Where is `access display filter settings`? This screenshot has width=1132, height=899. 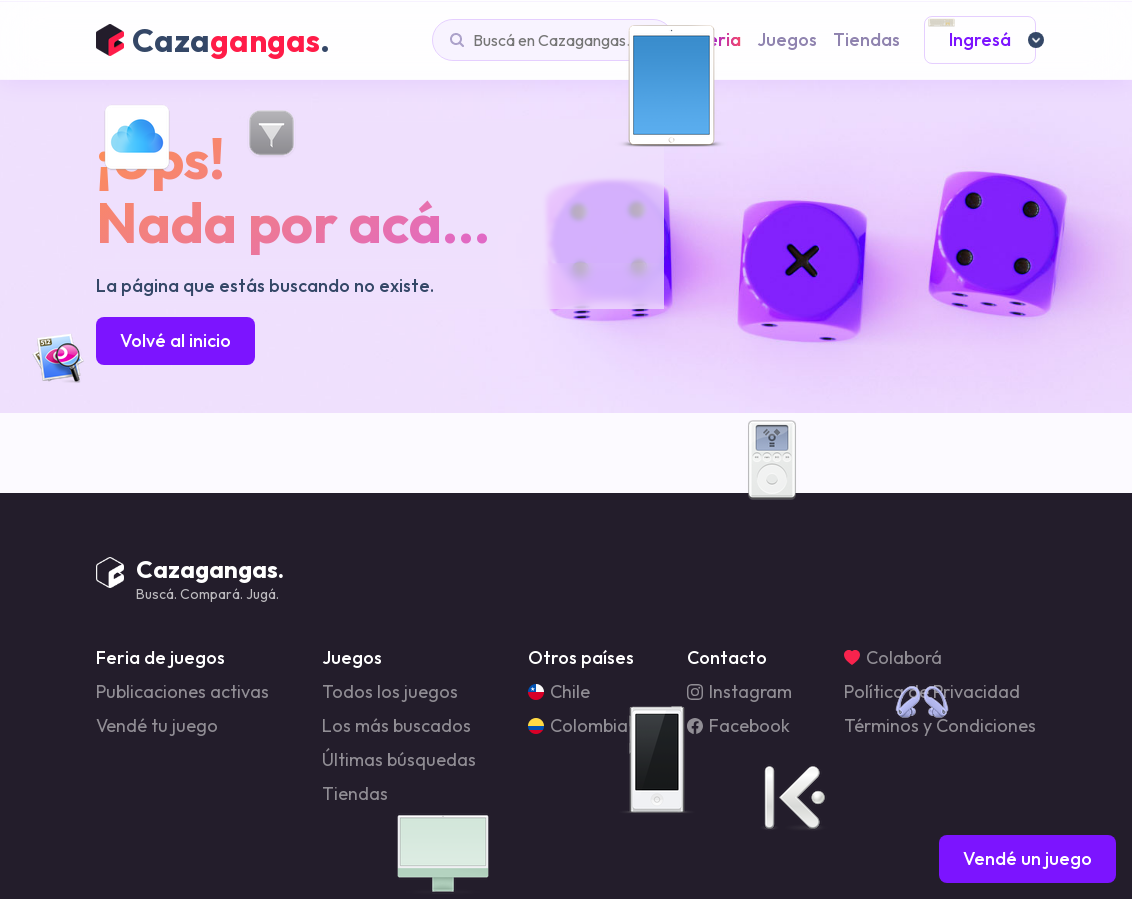
access display filter settings is located at coordinates (271, 133).